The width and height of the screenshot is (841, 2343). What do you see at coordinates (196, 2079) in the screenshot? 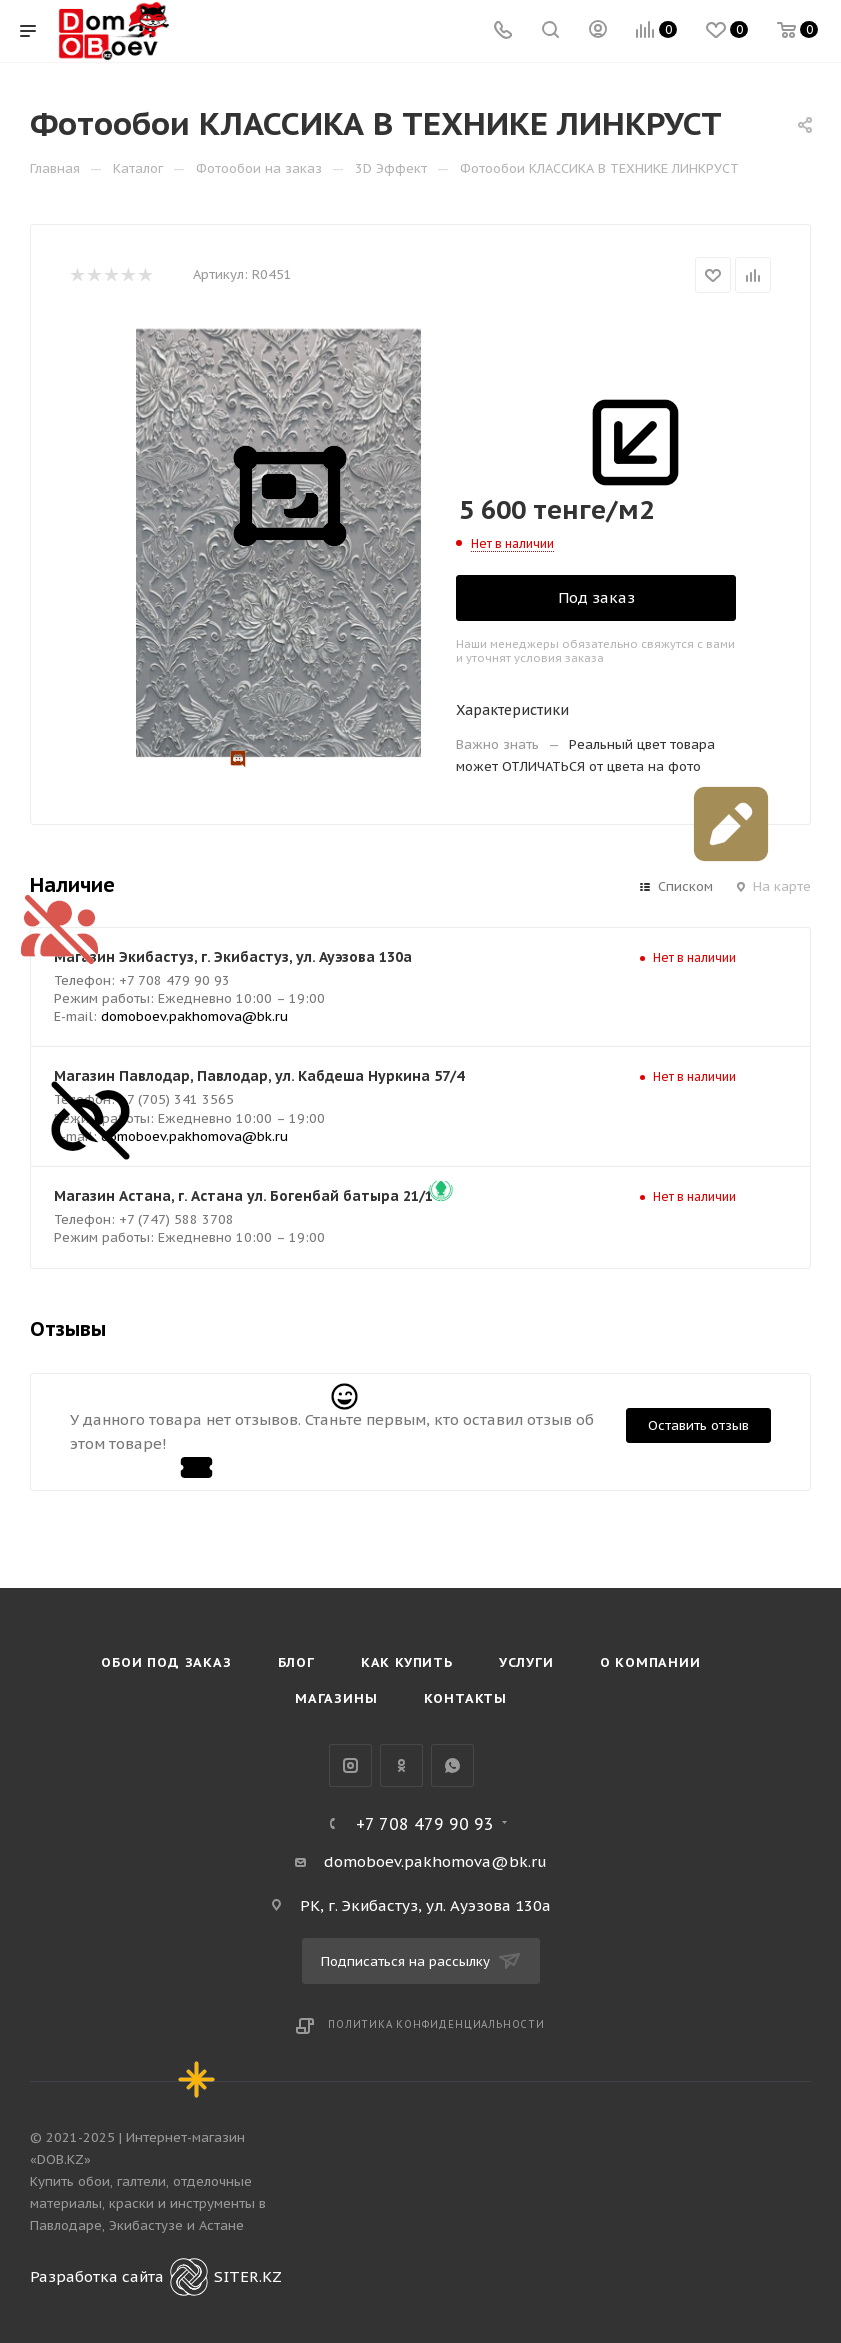
I see `set or view your north star goal` at bounding box center [196, 2079].